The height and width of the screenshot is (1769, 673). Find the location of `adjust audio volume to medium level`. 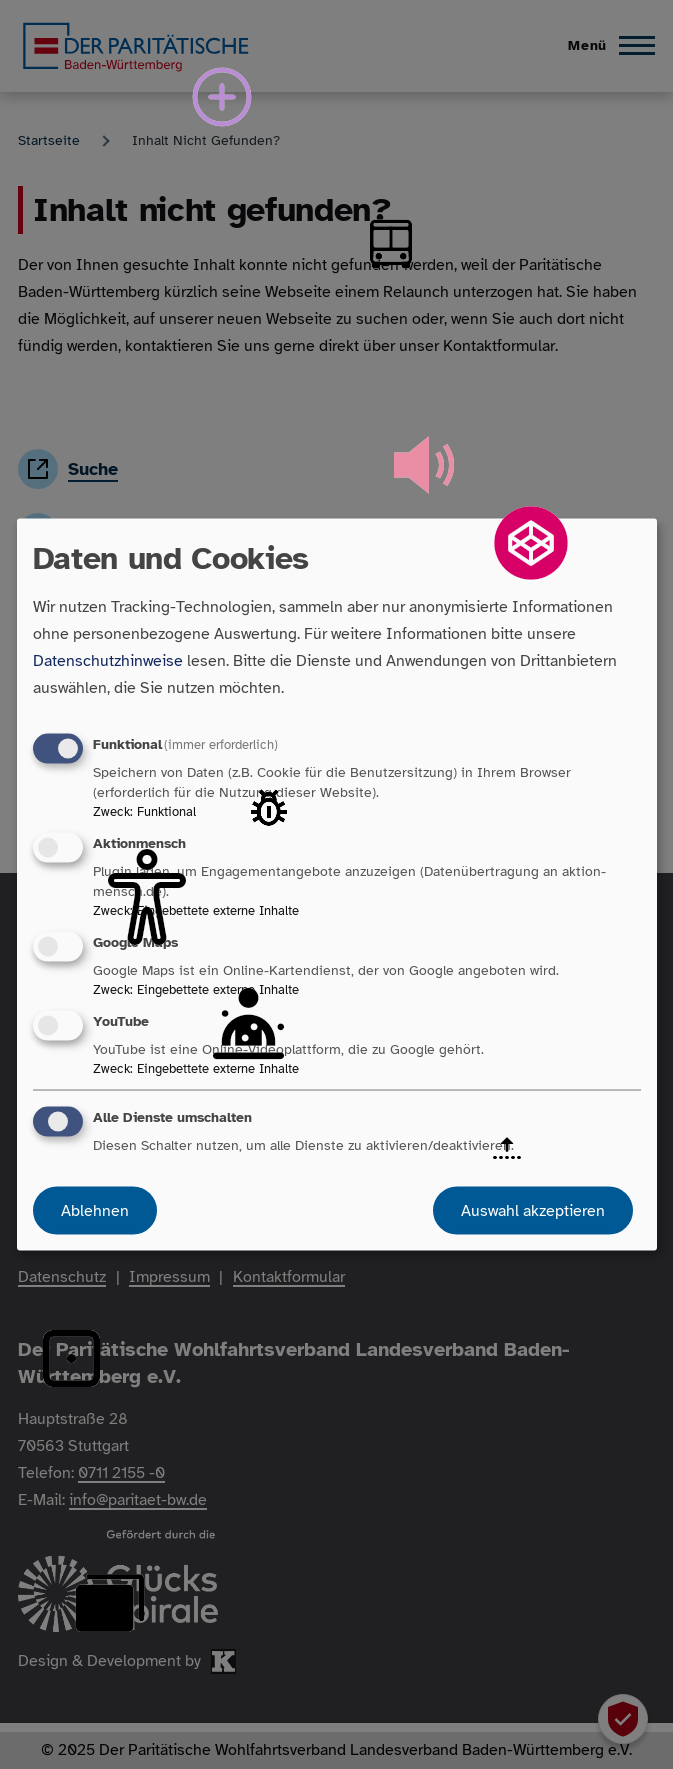

adjust audio volume to medium level is located at coordinates (424, 465).